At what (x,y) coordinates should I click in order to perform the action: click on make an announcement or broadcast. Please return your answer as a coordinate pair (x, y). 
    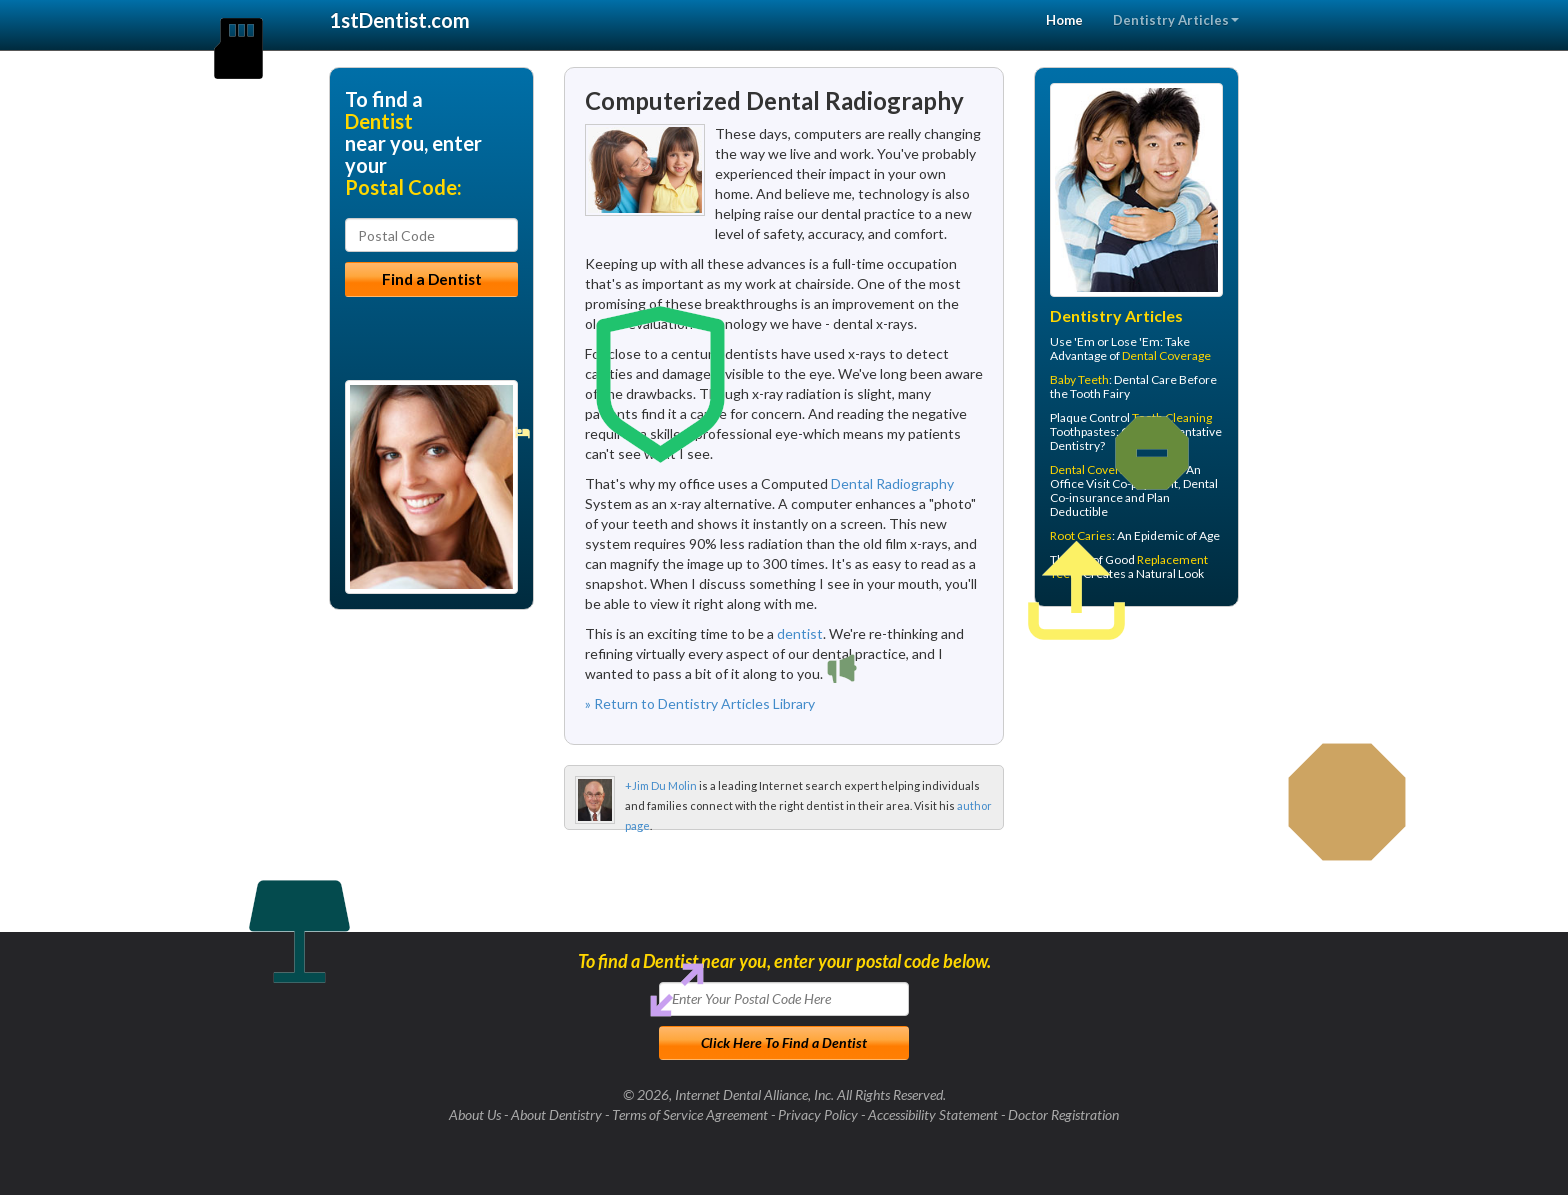
    Looking at the image, I should click on (841, 668).